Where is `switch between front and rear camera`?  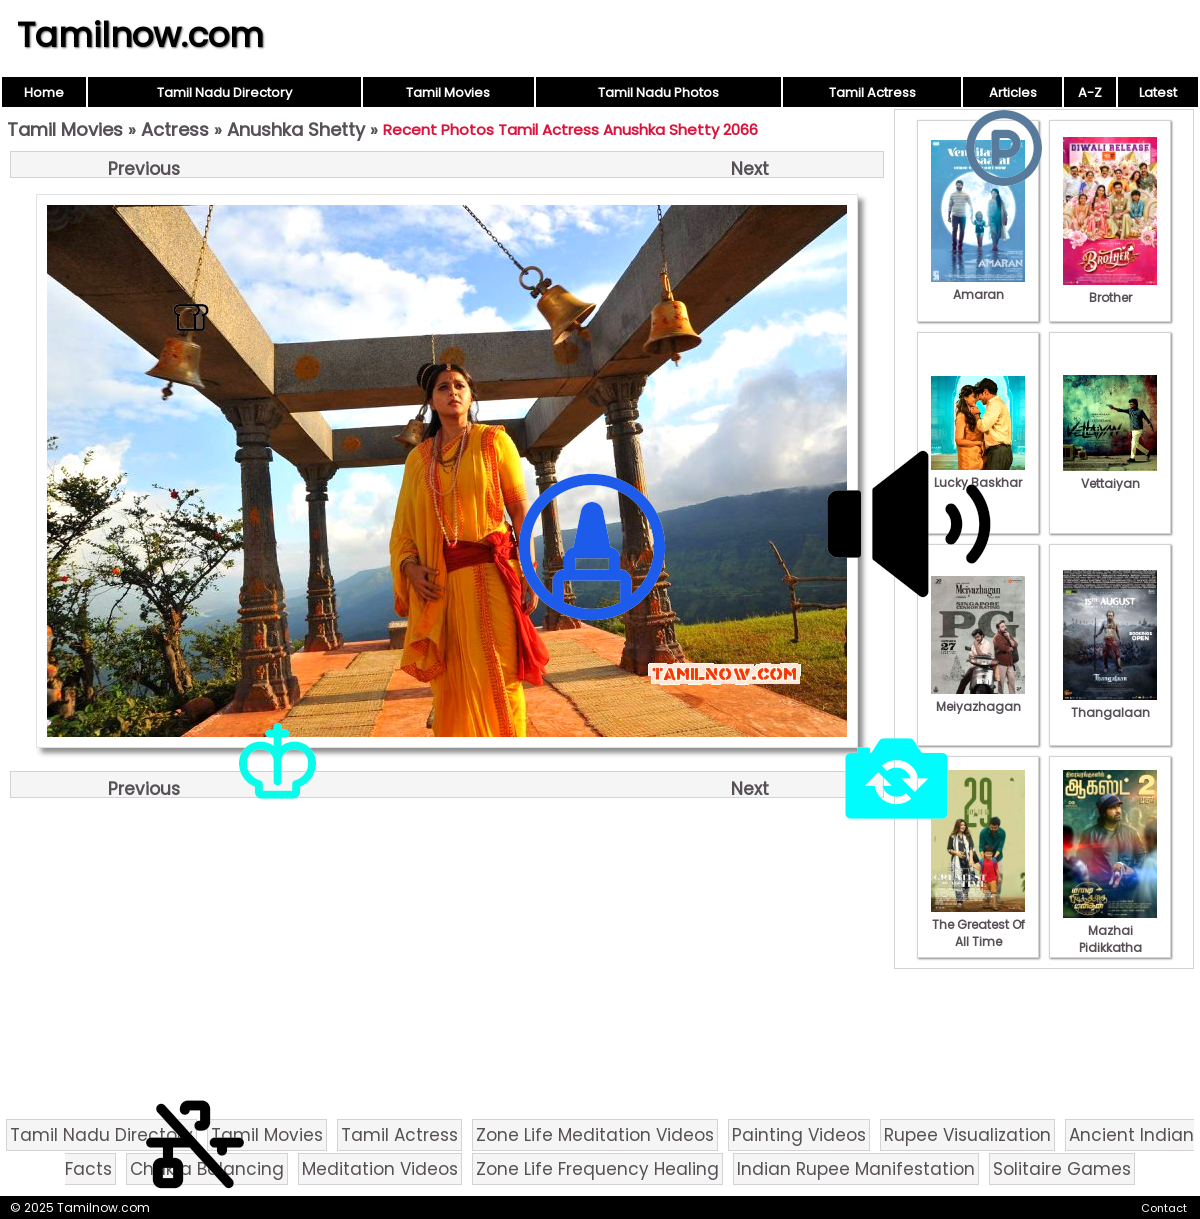
switch between front and rear camera is located at coordinates (896, 778).